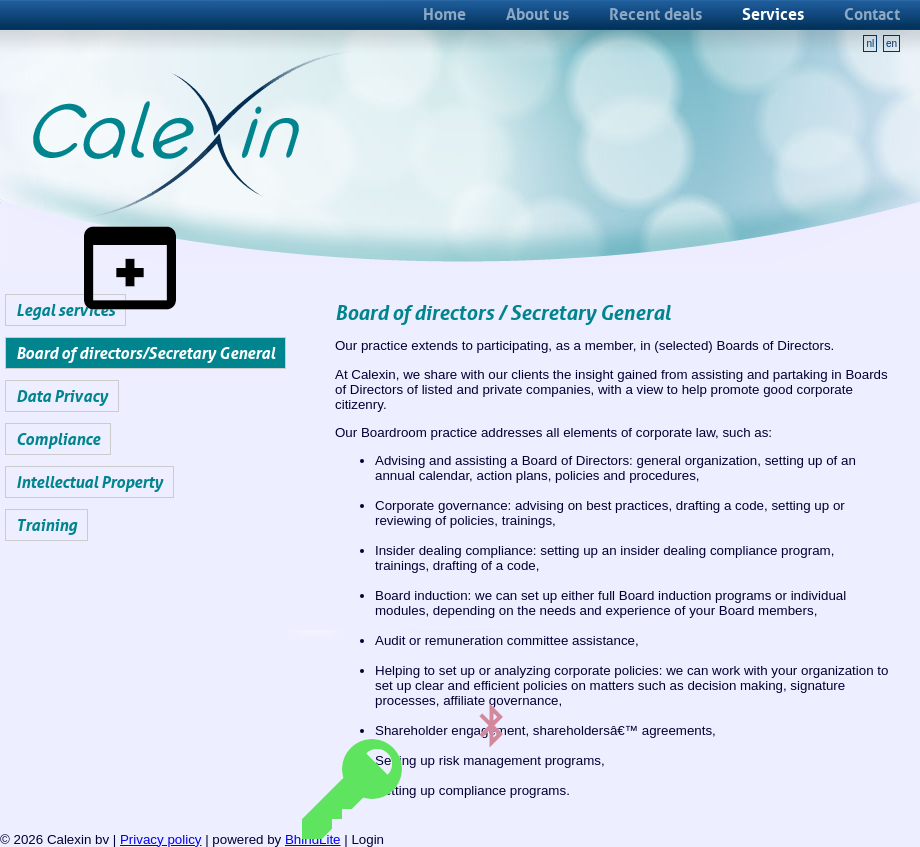  What do you see at coordinates (491, 725) in the screenshot?
I see `toggle bluetooth connectivity on or off` at bounding box center [491, 725].